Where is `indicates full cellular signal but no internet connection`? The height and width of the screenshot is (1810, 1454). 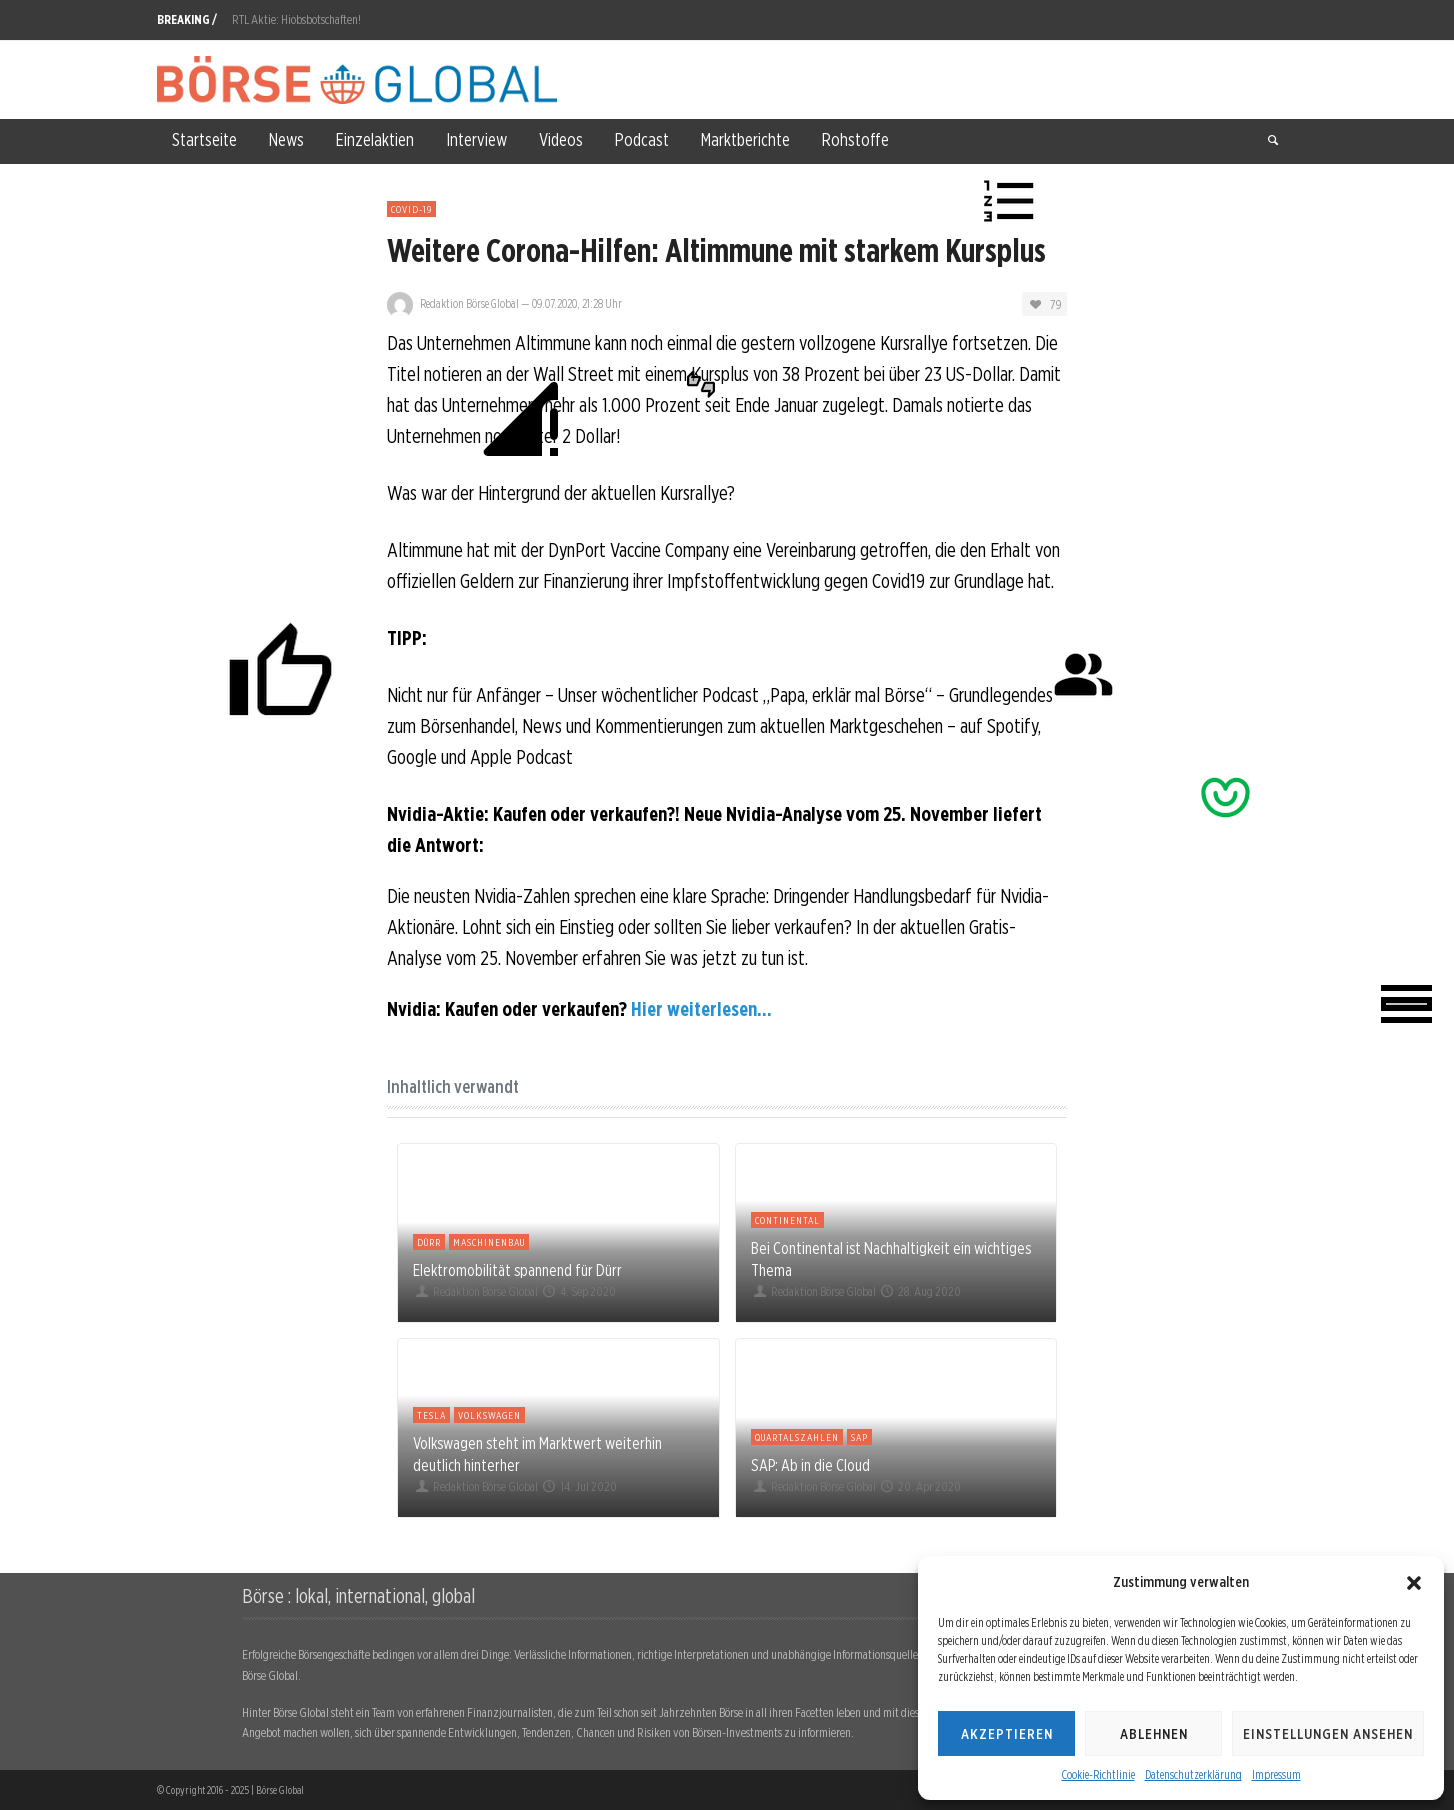 indicates full cellular signal but no internet connection is located at coordinates (518, 416).